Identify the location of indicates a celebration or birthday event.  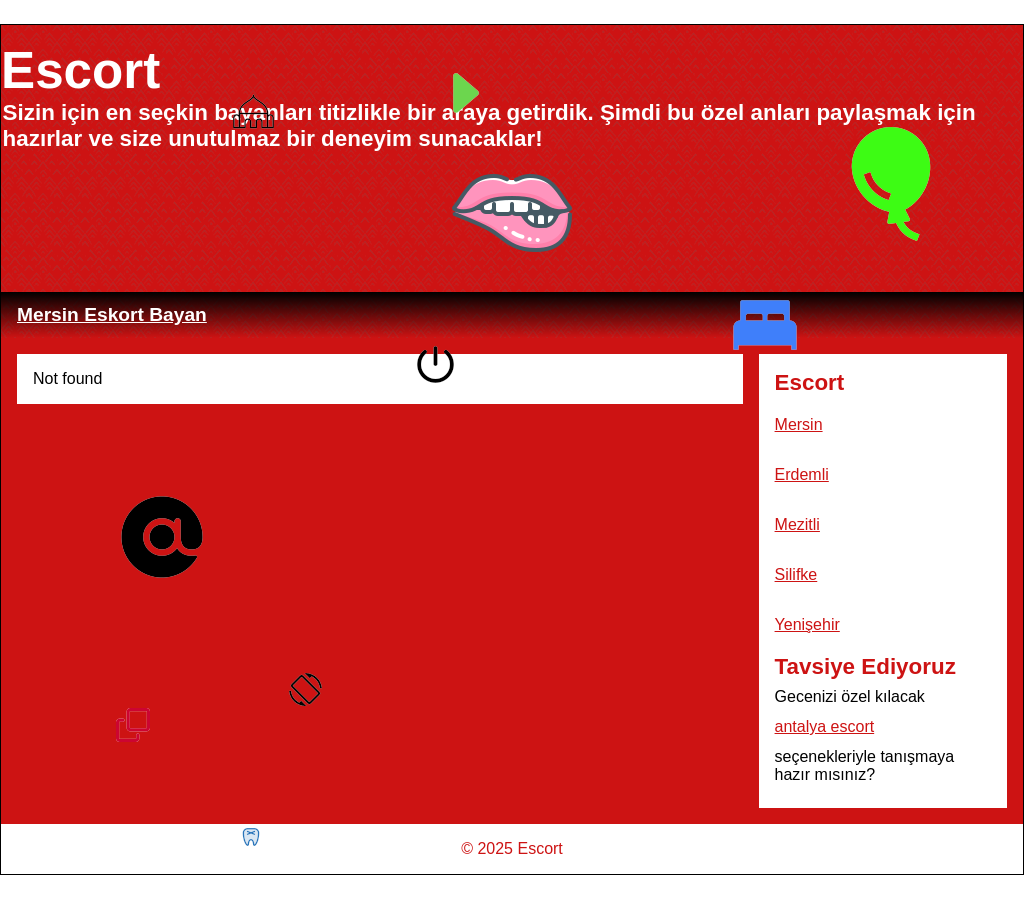
(891, 184).